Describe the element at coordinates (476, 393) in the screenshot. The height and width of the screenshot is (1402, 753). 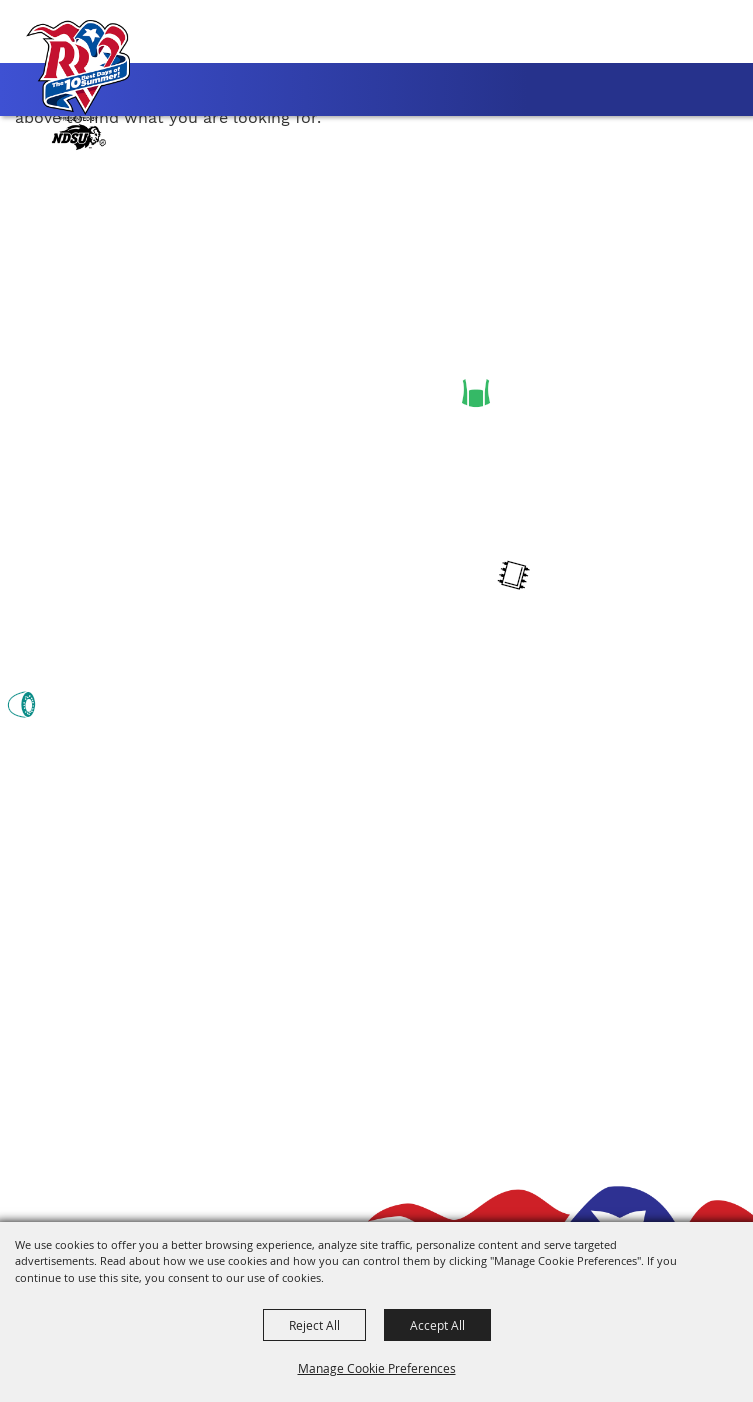
I see `enter the arena or battle mode` at that location.